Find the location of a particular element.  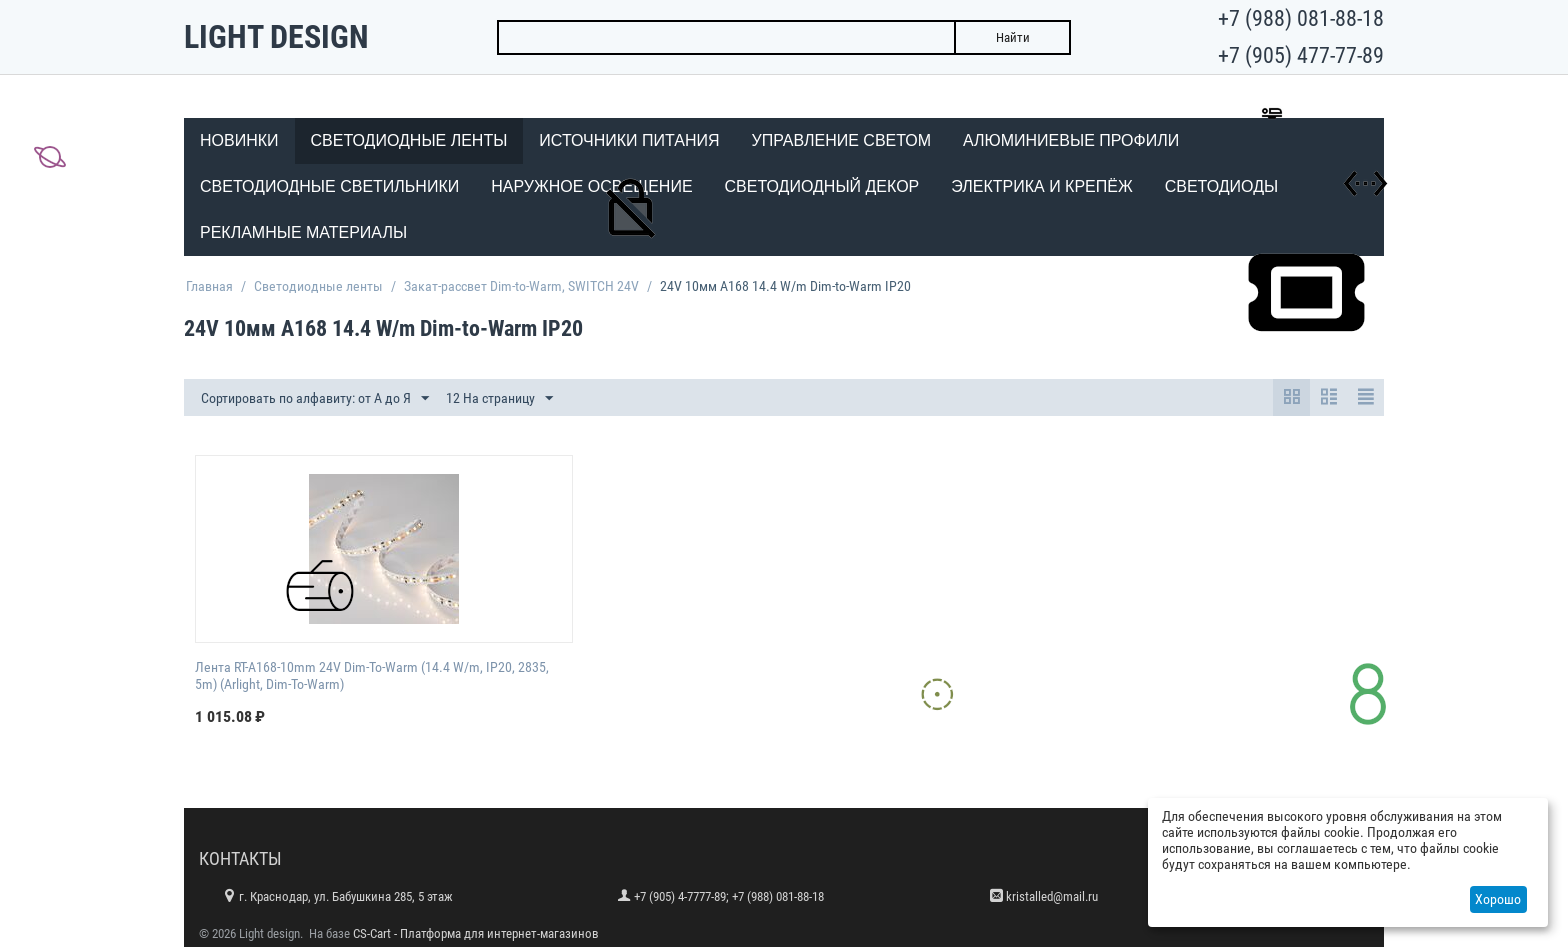

indicates an unencrypted or insecure connection is located at coordinates (630, 208).